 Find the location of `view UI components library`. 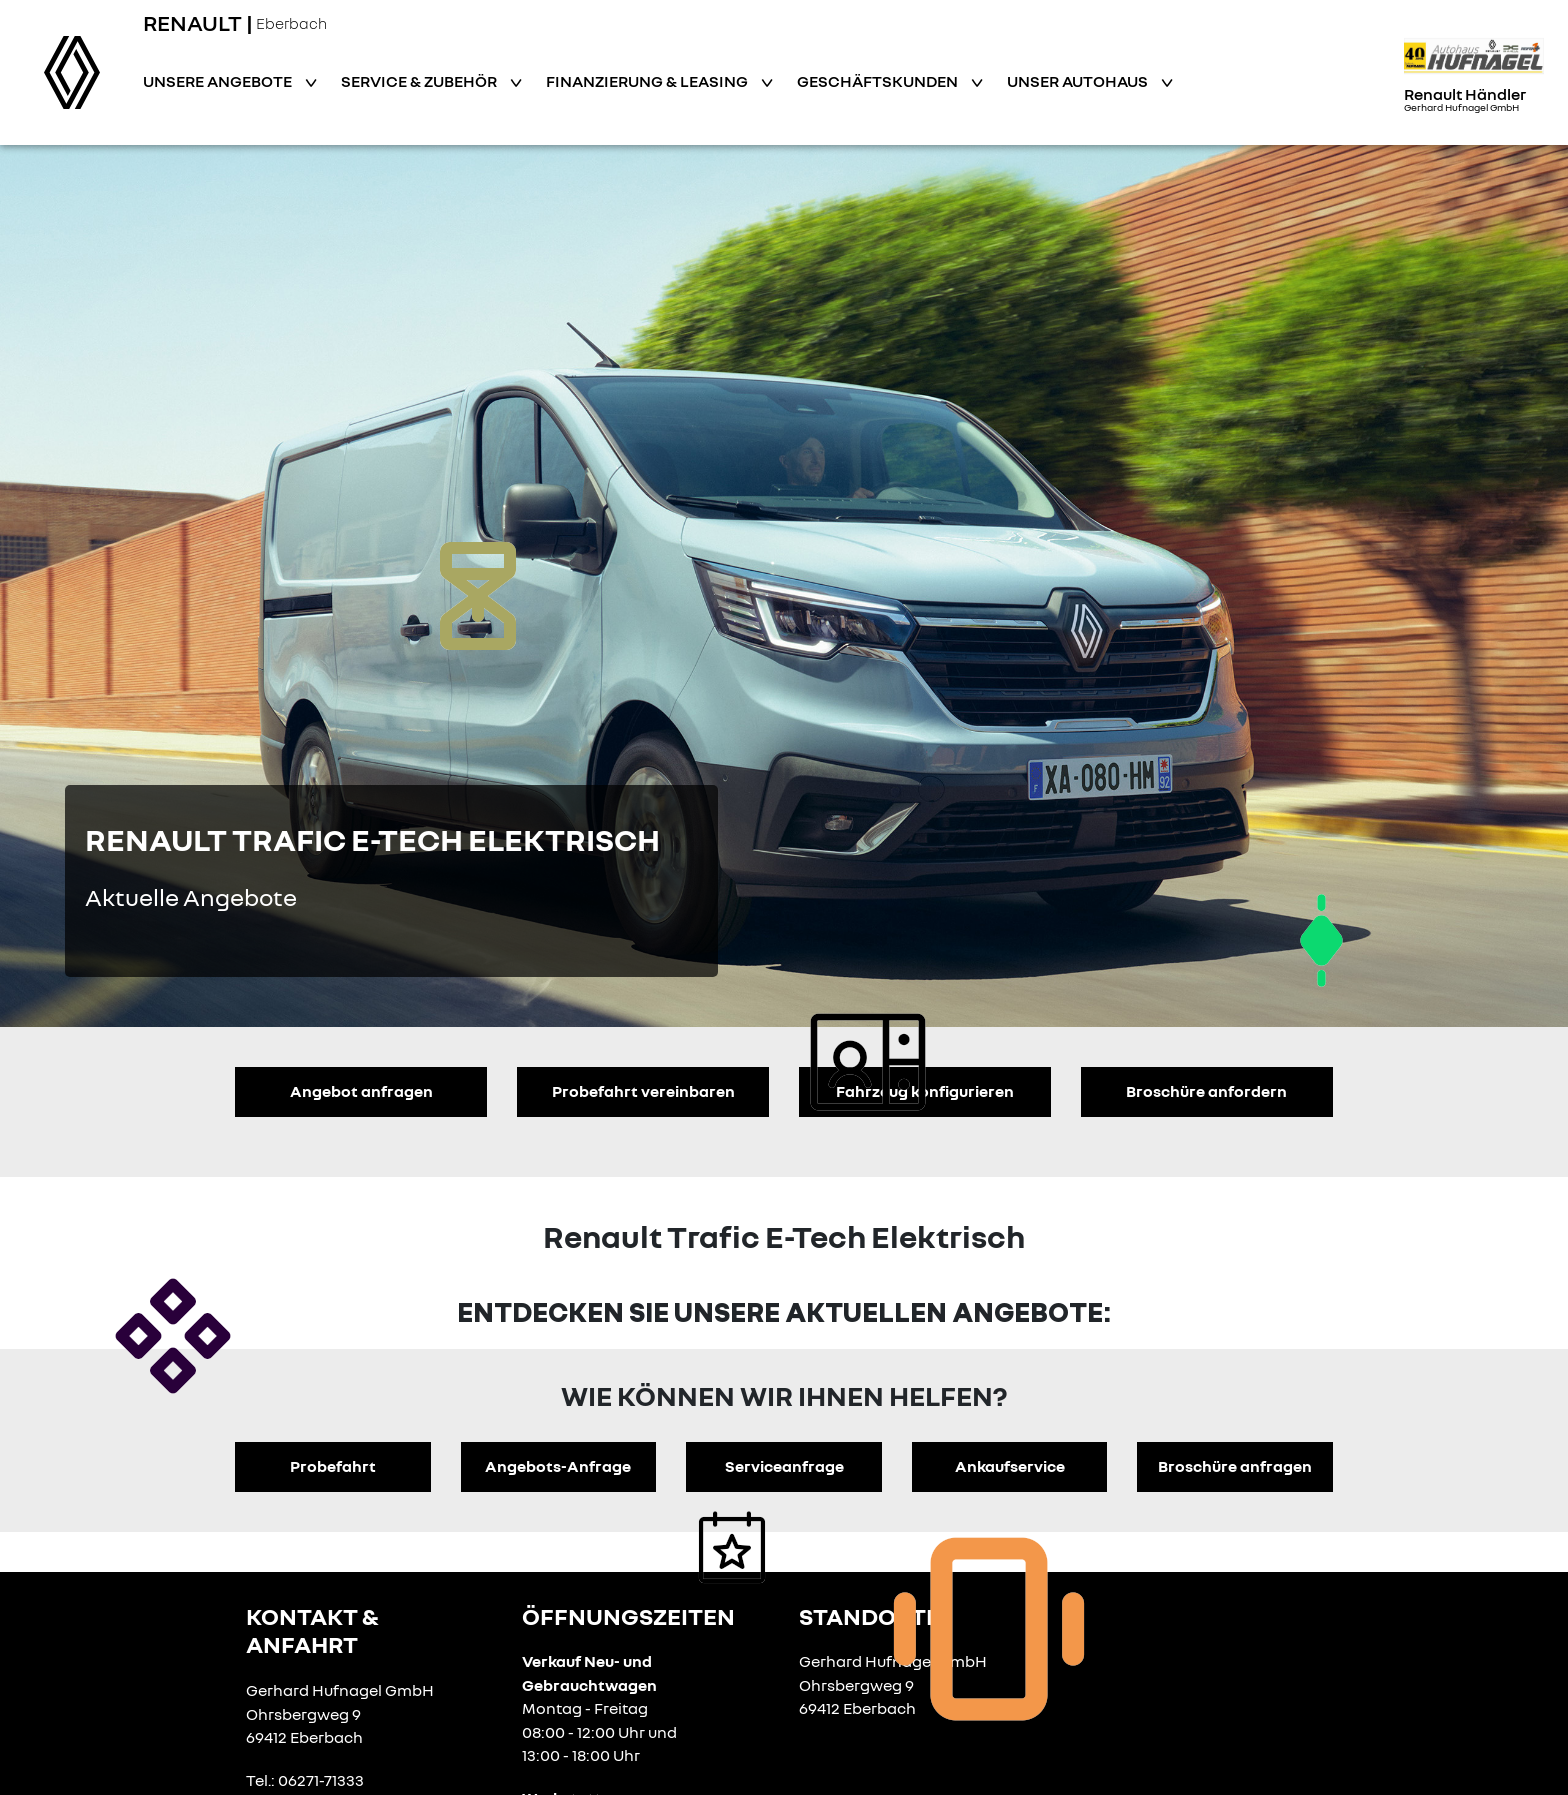

view UI components library is located at coordinates (173, 1336).